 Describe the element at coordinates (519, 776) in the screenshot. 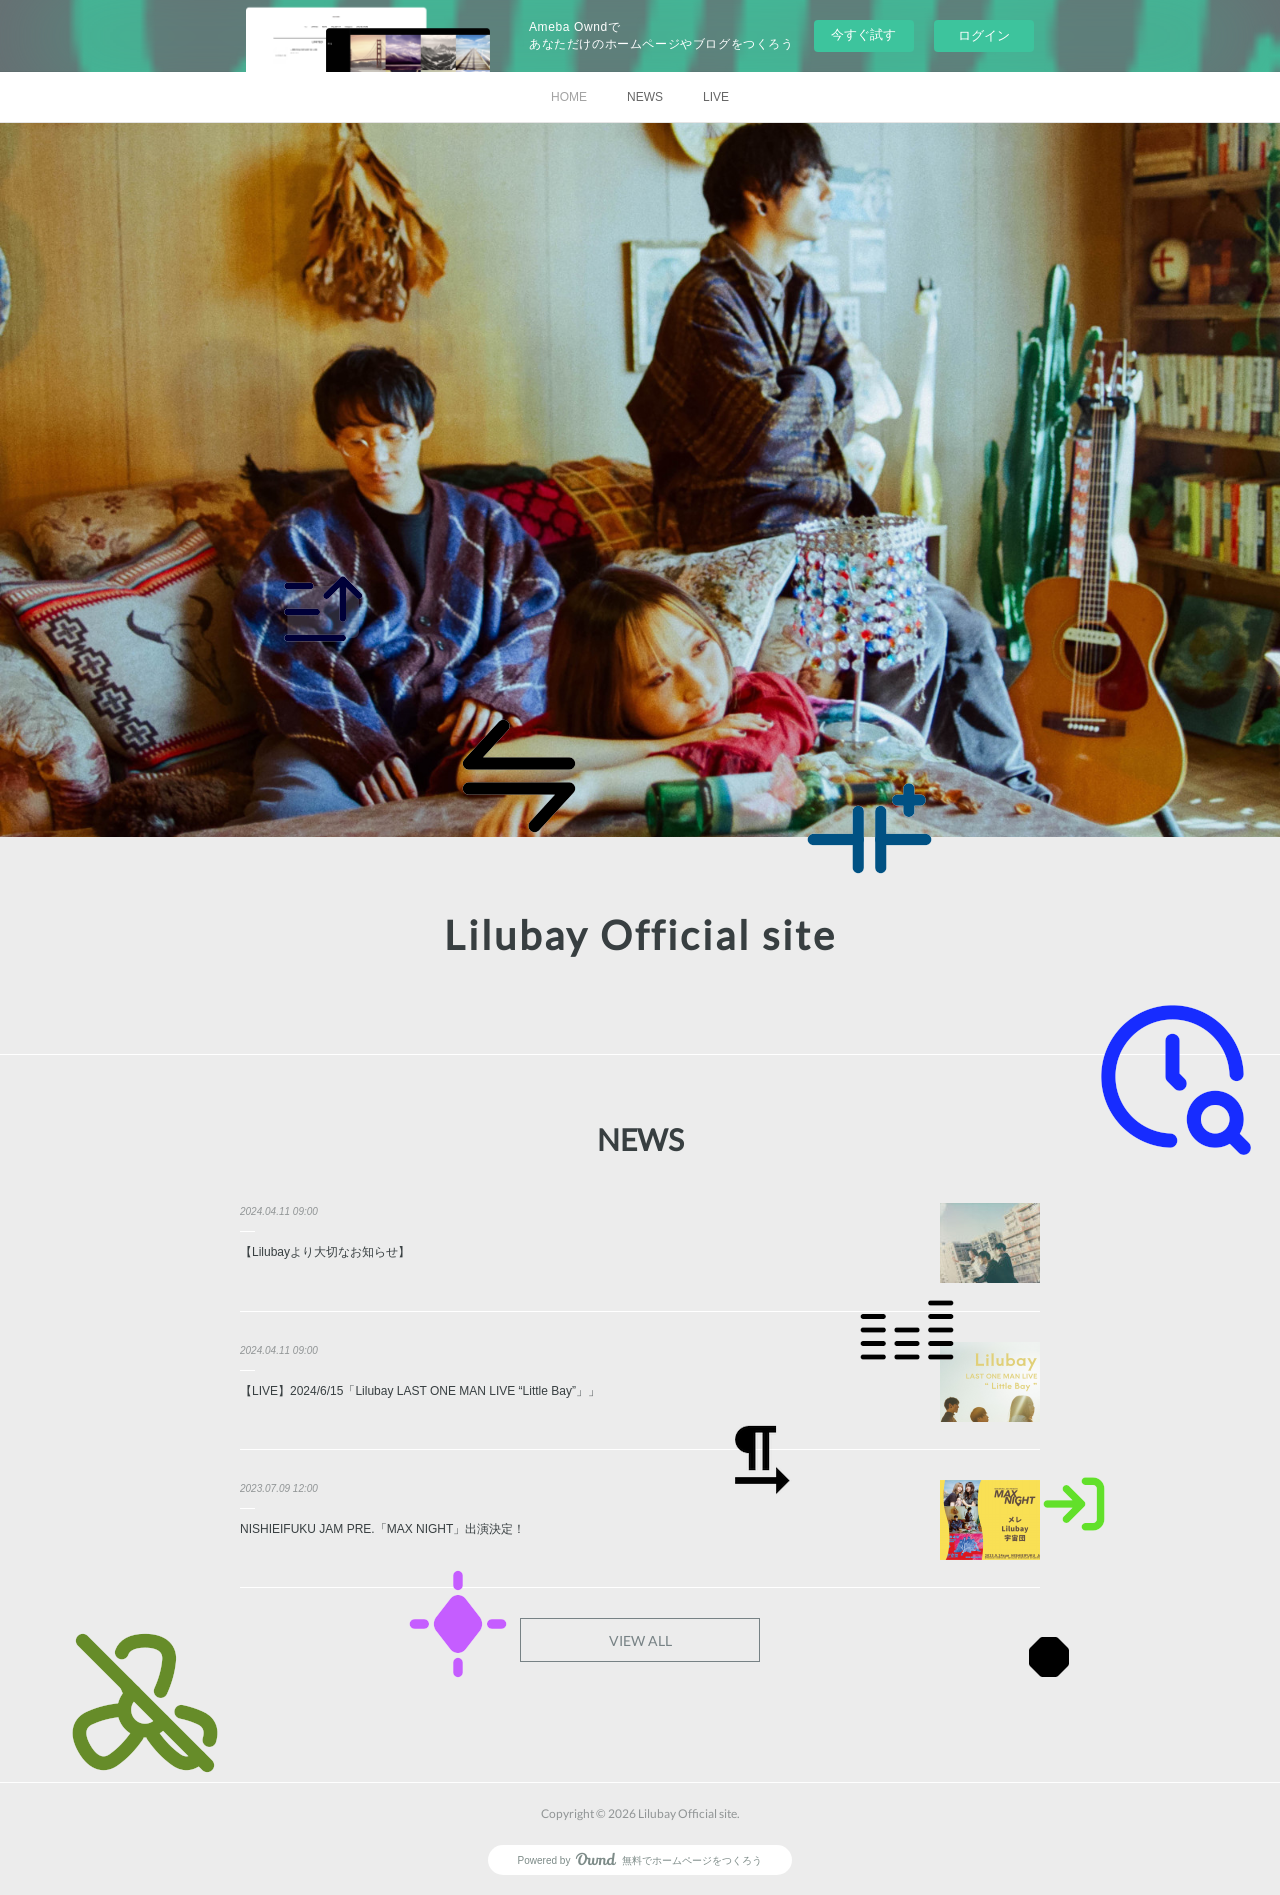

I see `transfer data between devices or accounts` at that location.